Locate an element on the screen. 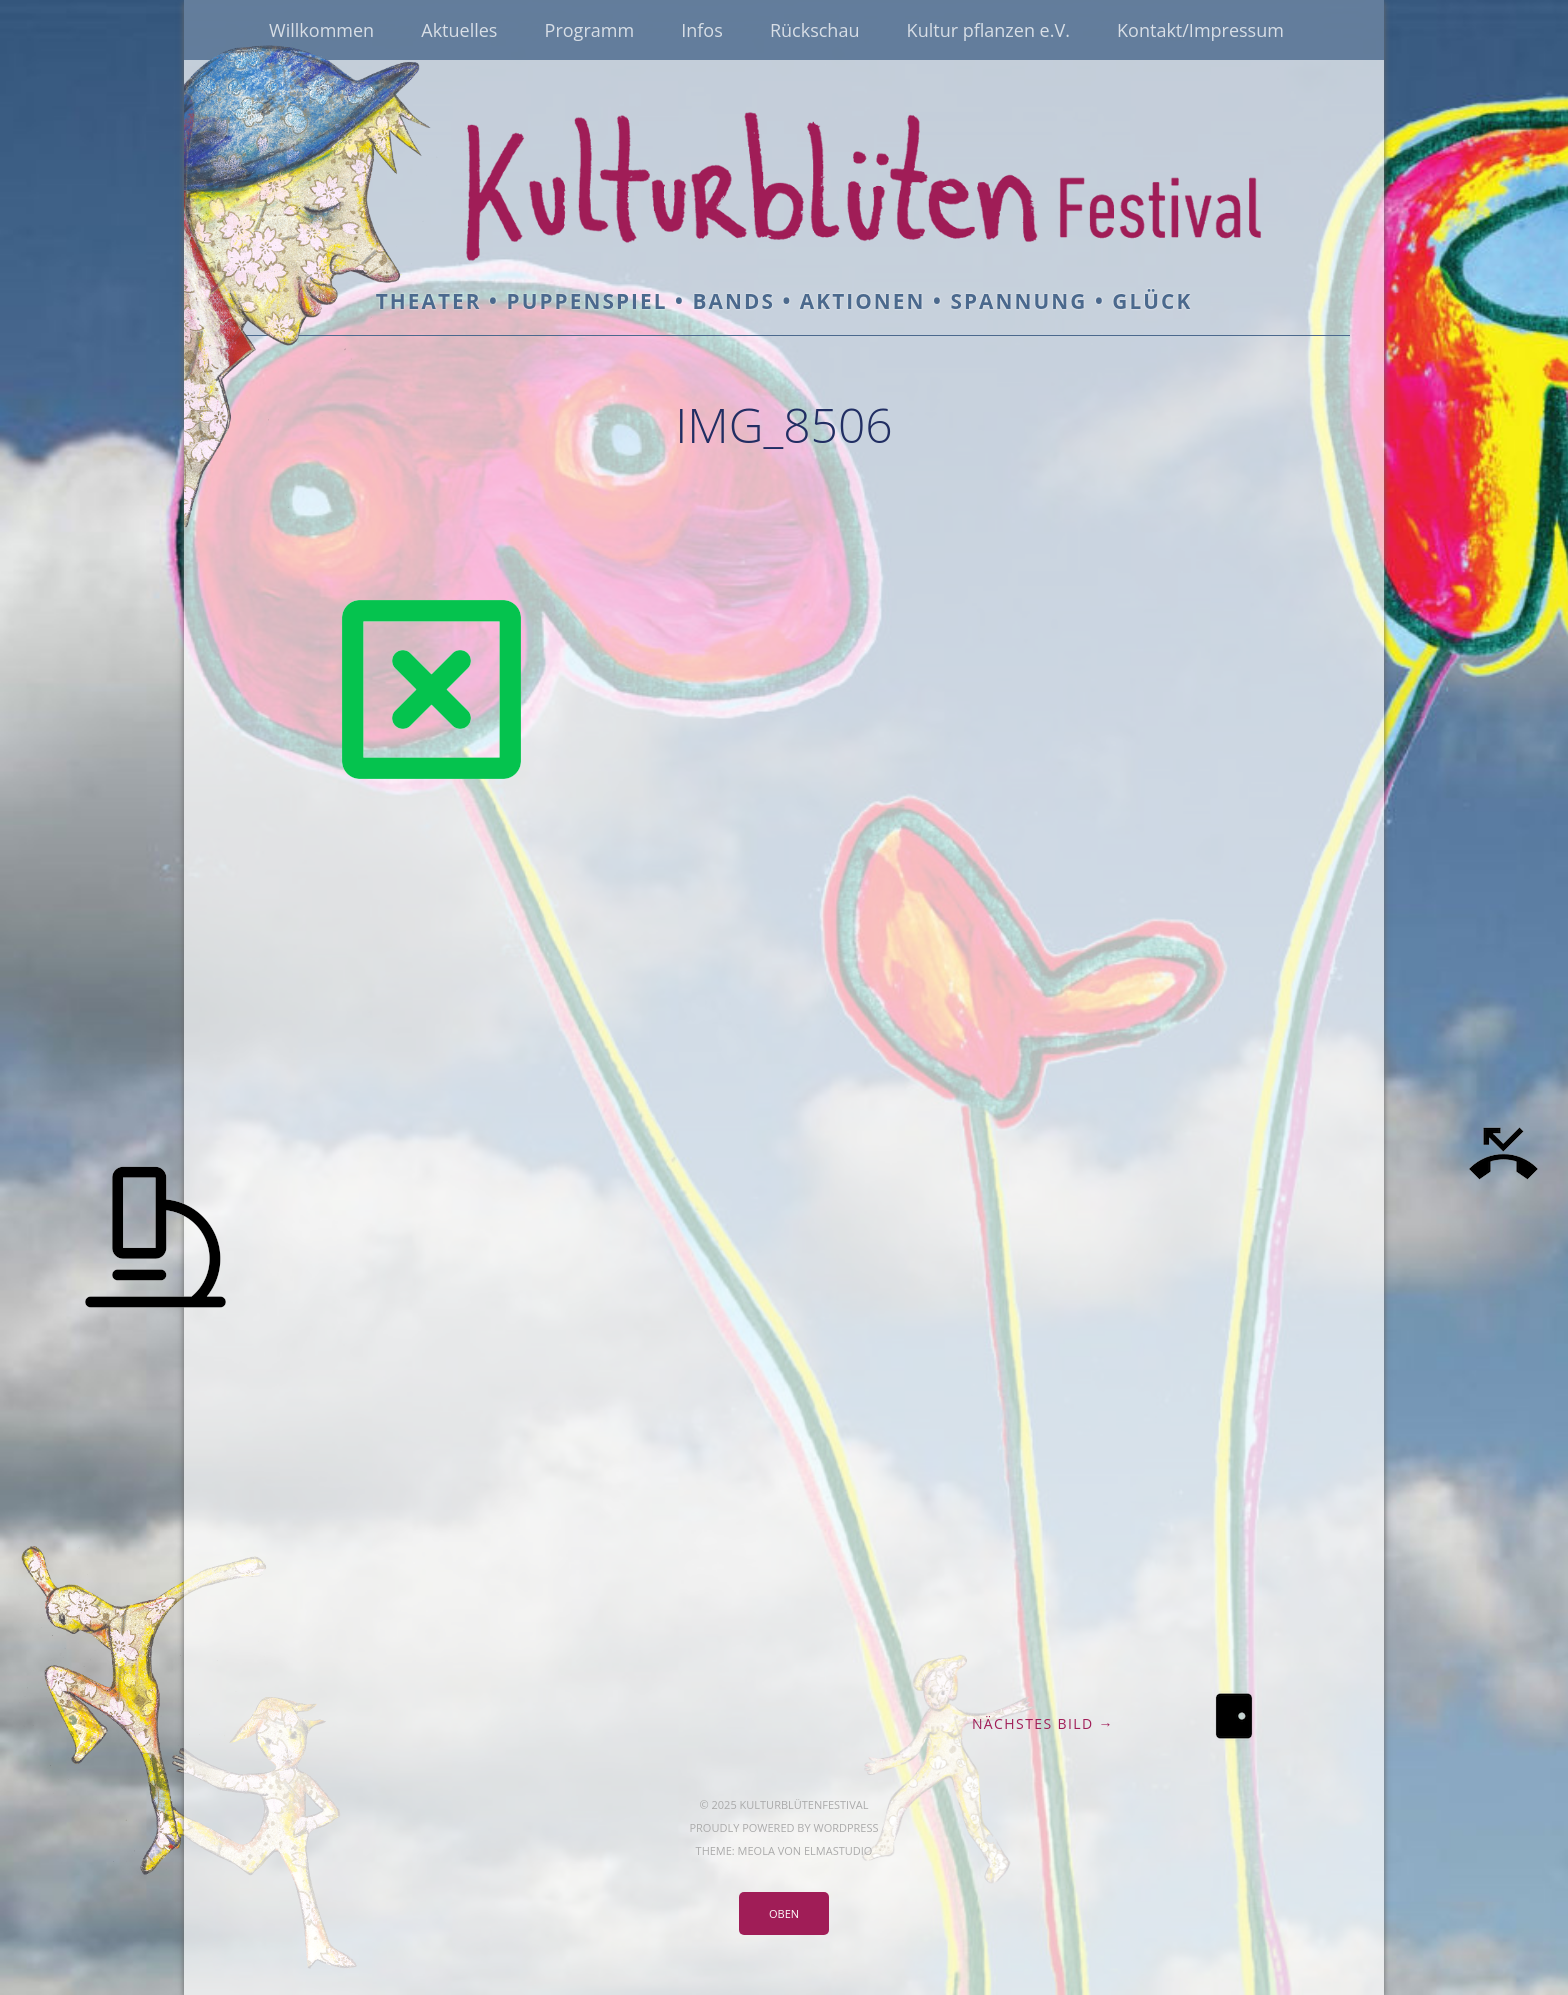 The width and height of the screenshot is (1568, 1995). indicates a missed phone call is located at coordinates (1503, 1153).